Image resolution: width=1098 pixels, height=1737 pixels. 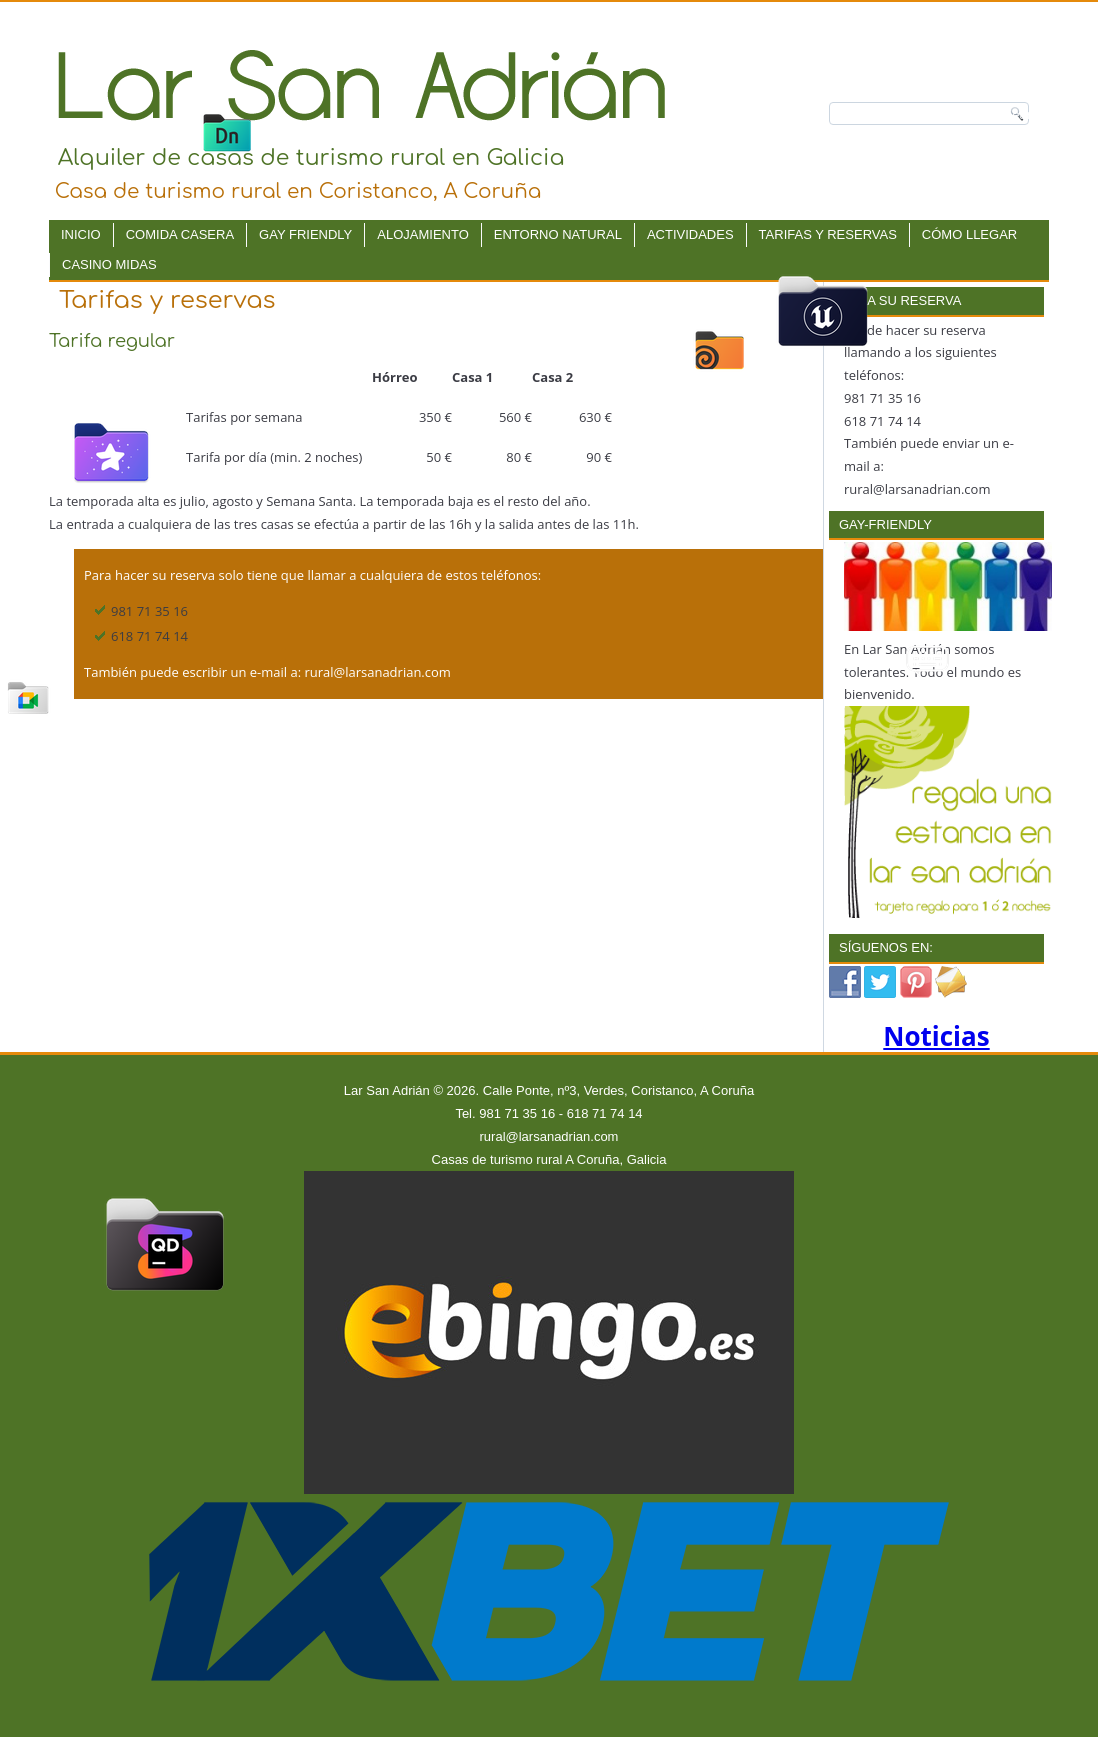 I want to click on folder containing JetBrains Qodana project files, so click(x=164, y=1247).